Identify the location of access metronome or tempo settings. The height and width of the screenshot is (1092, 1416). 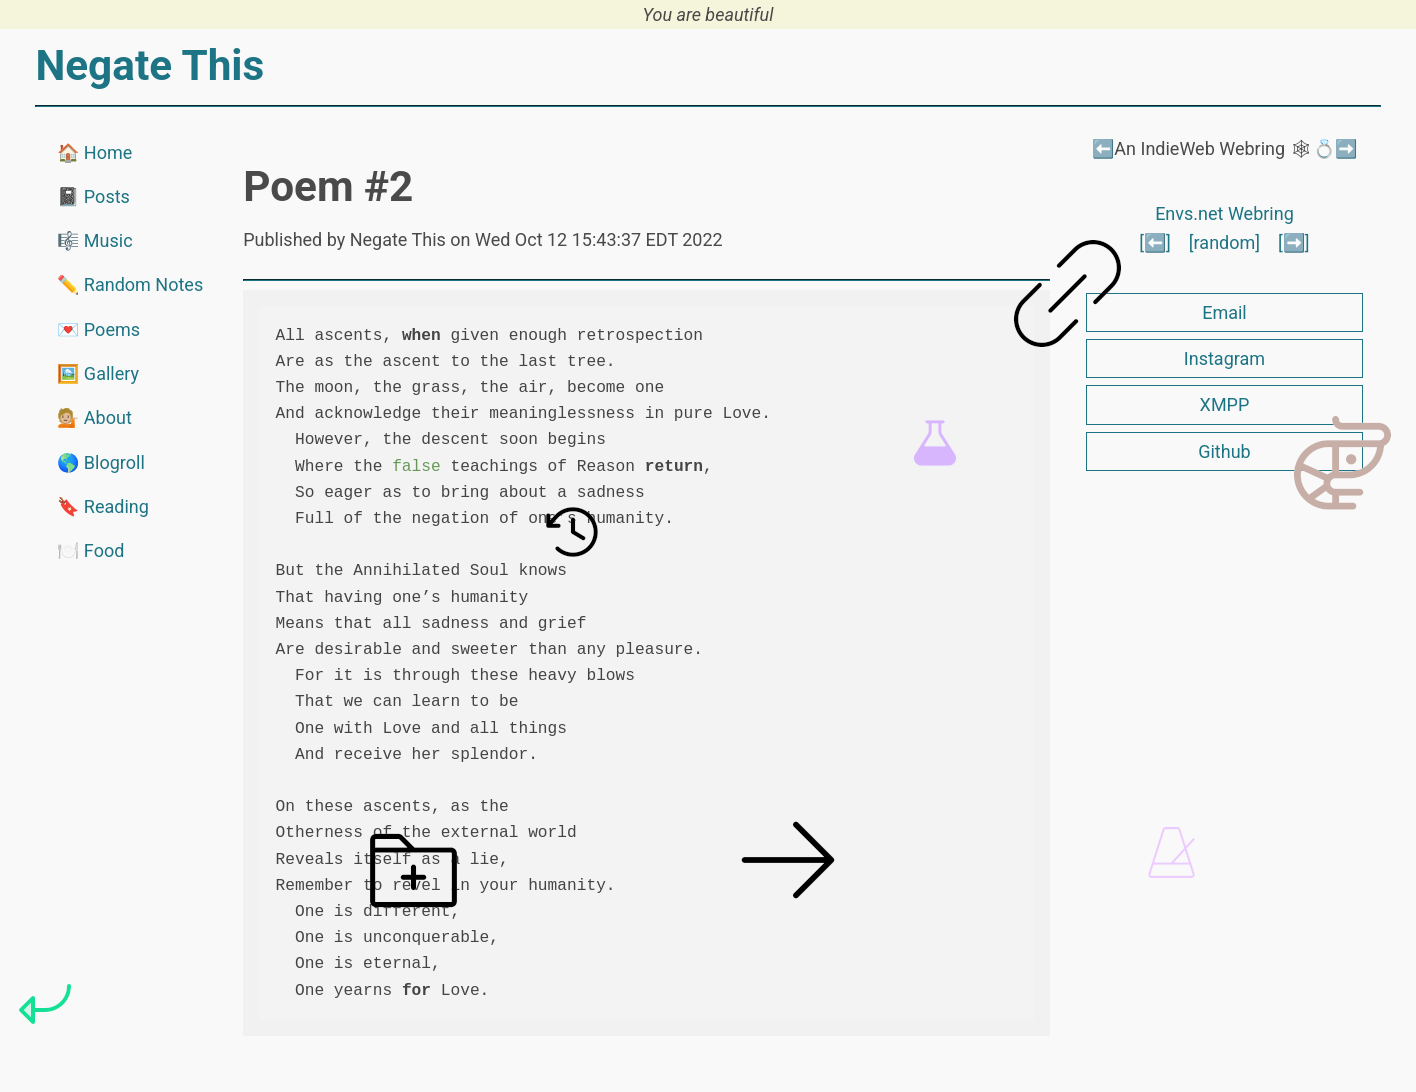
(1171, 852).